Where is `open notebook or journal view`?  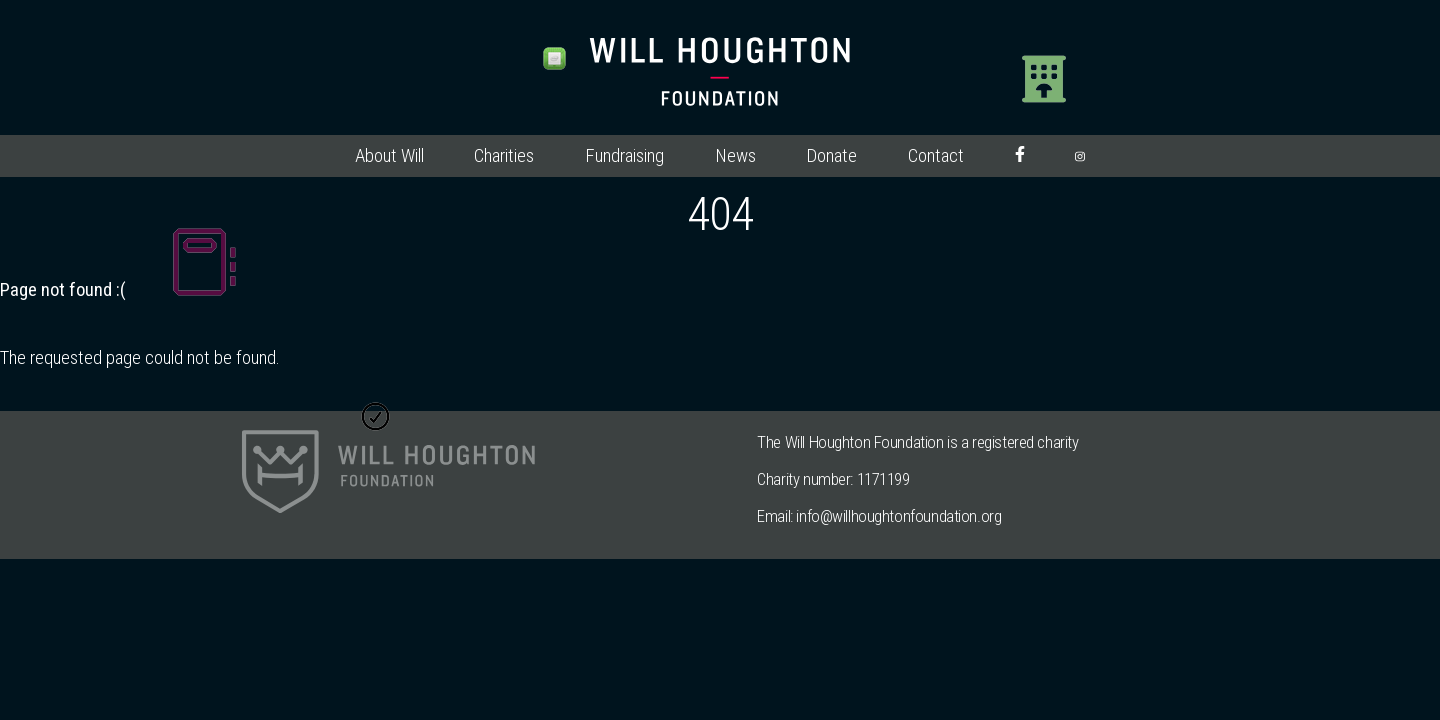 open notebook or journal view is located at coordinates (202, 262).